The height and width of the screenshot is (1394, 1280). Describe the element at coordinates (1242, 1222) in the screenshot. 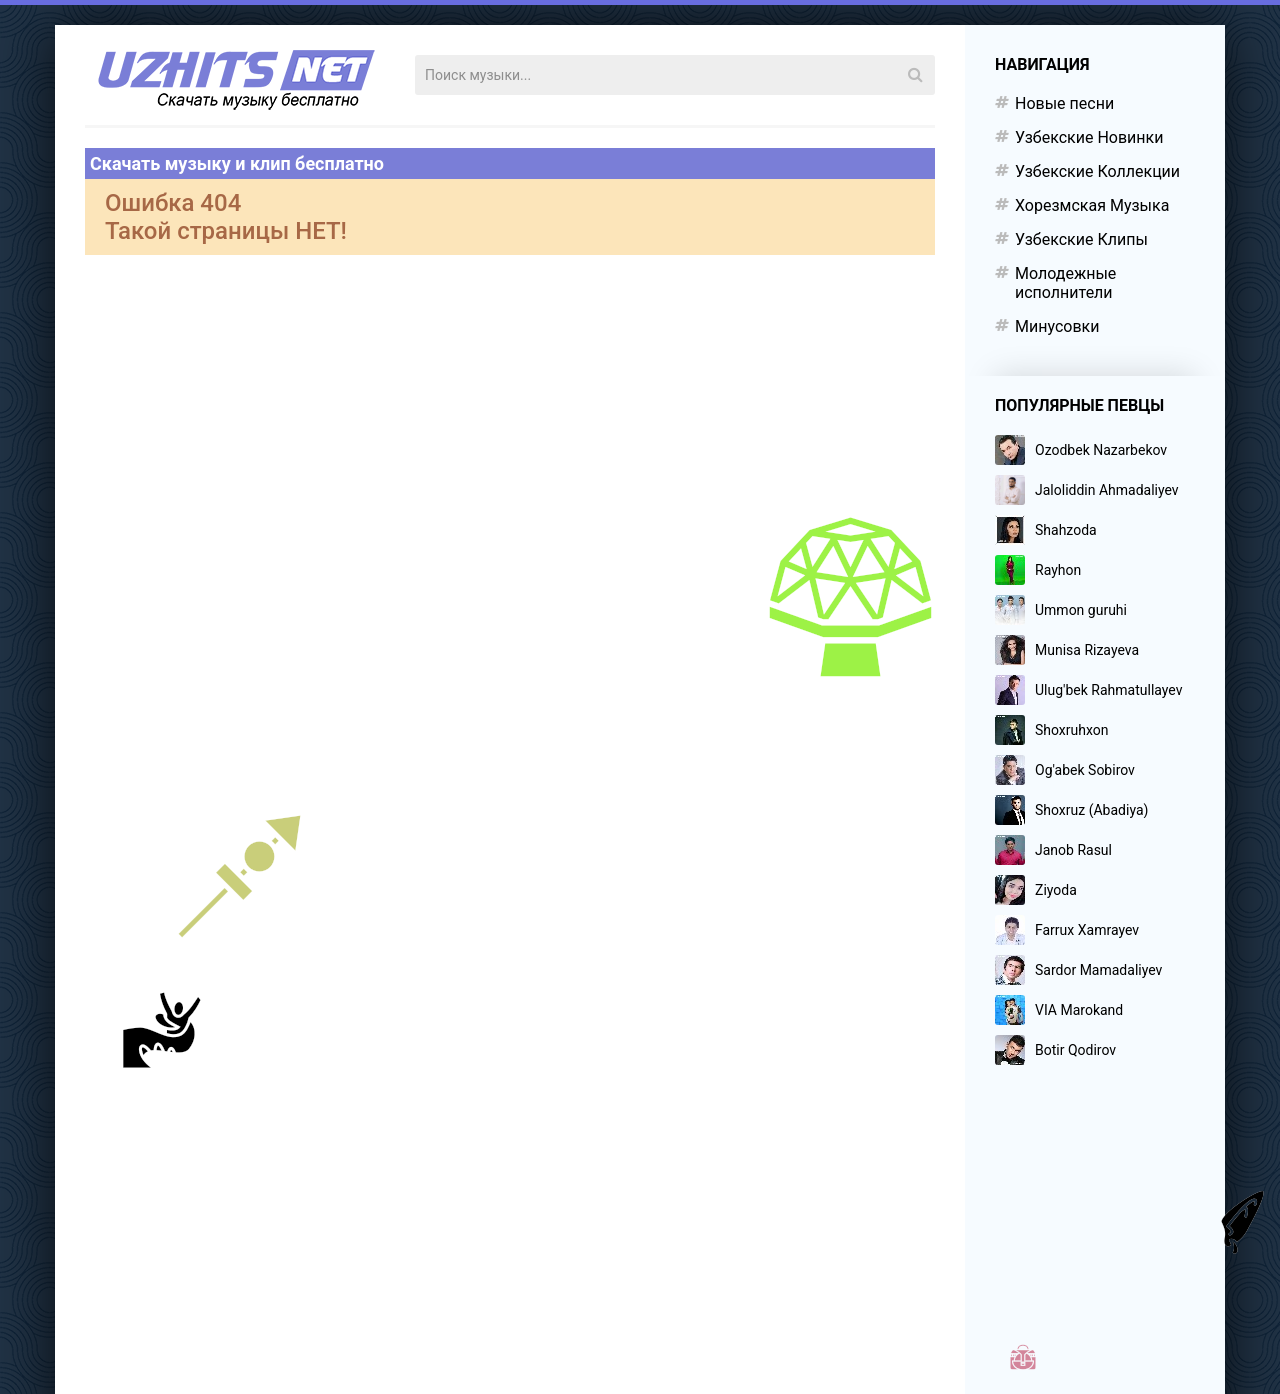

I see `select elf or fantasy race character` at that location.